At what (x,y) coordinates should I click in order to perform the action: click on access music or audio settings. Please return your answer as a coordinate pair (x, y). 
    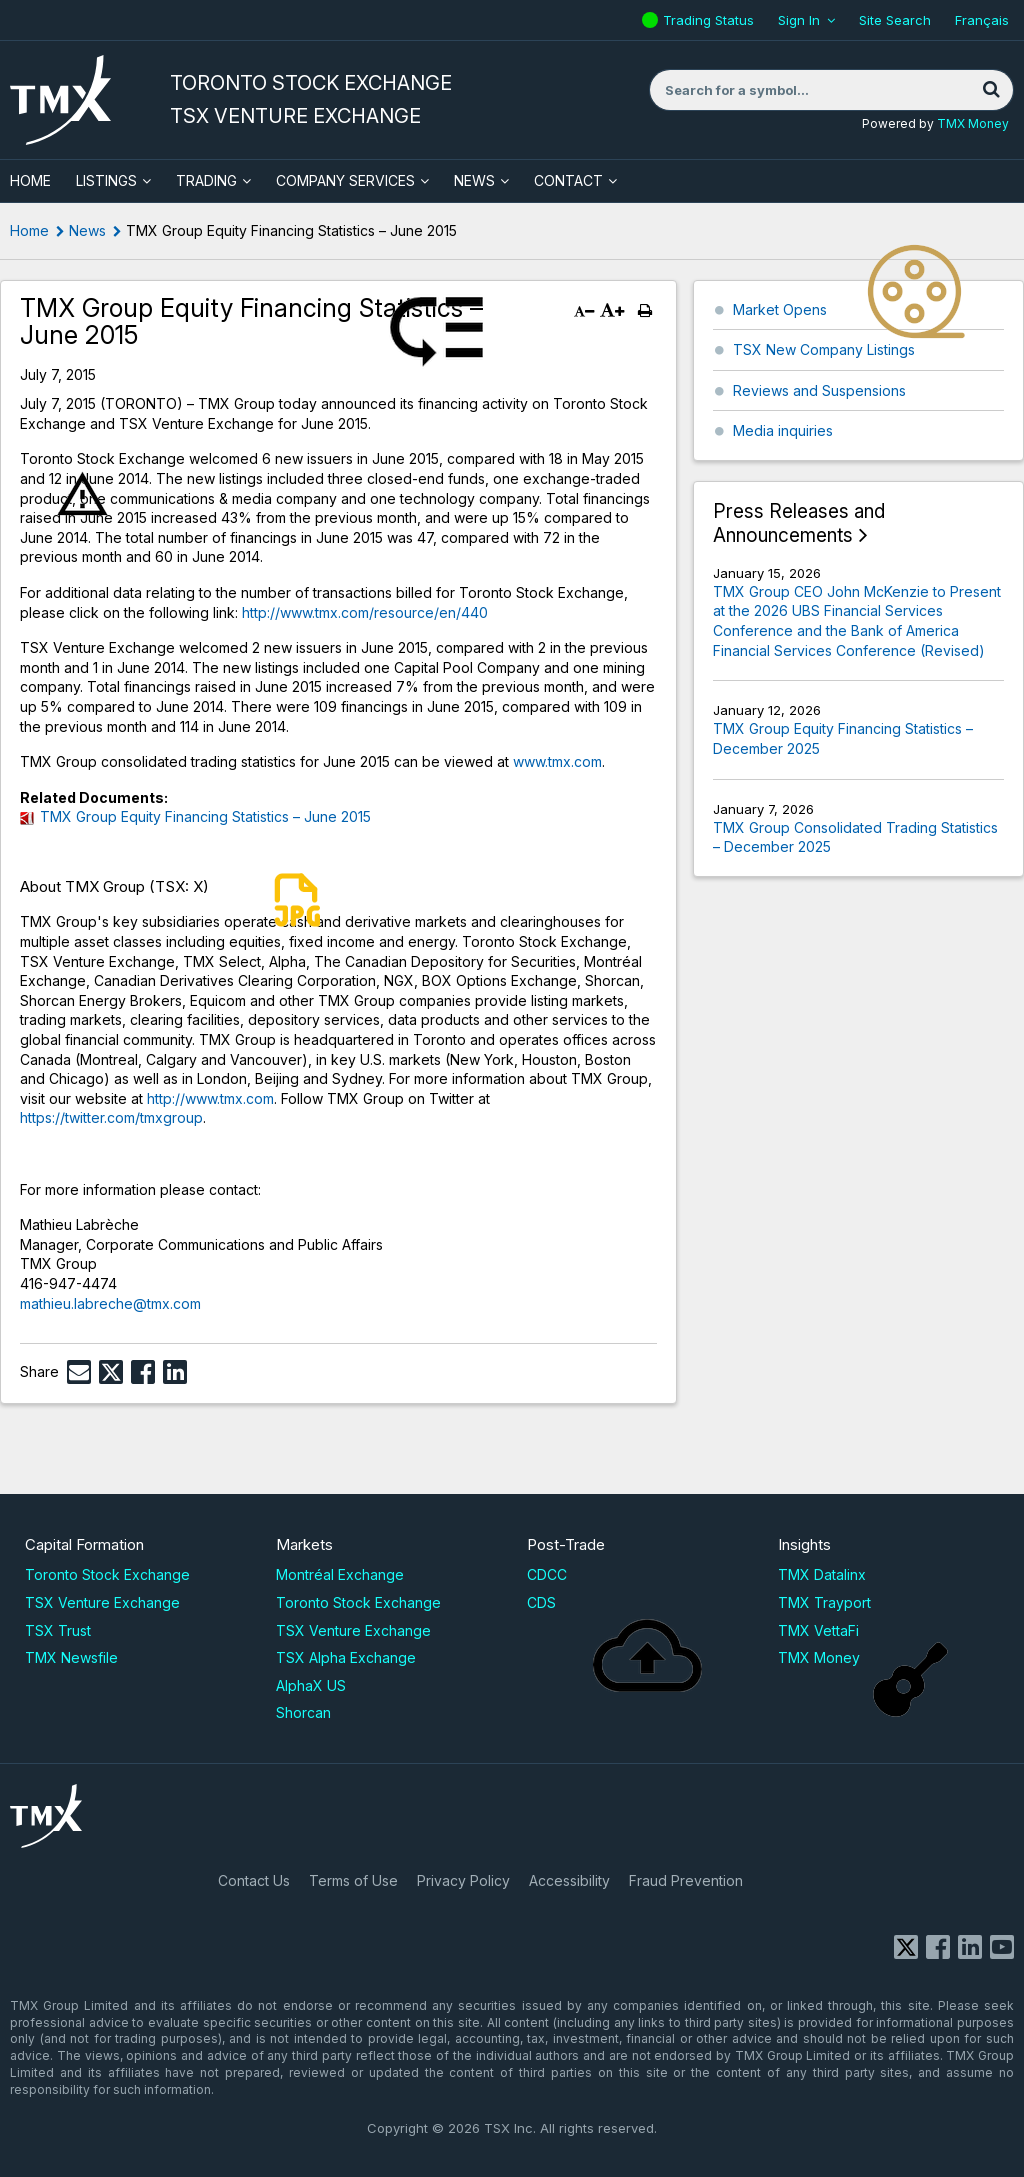
    Looking at the image, I should click on (910, 1679).